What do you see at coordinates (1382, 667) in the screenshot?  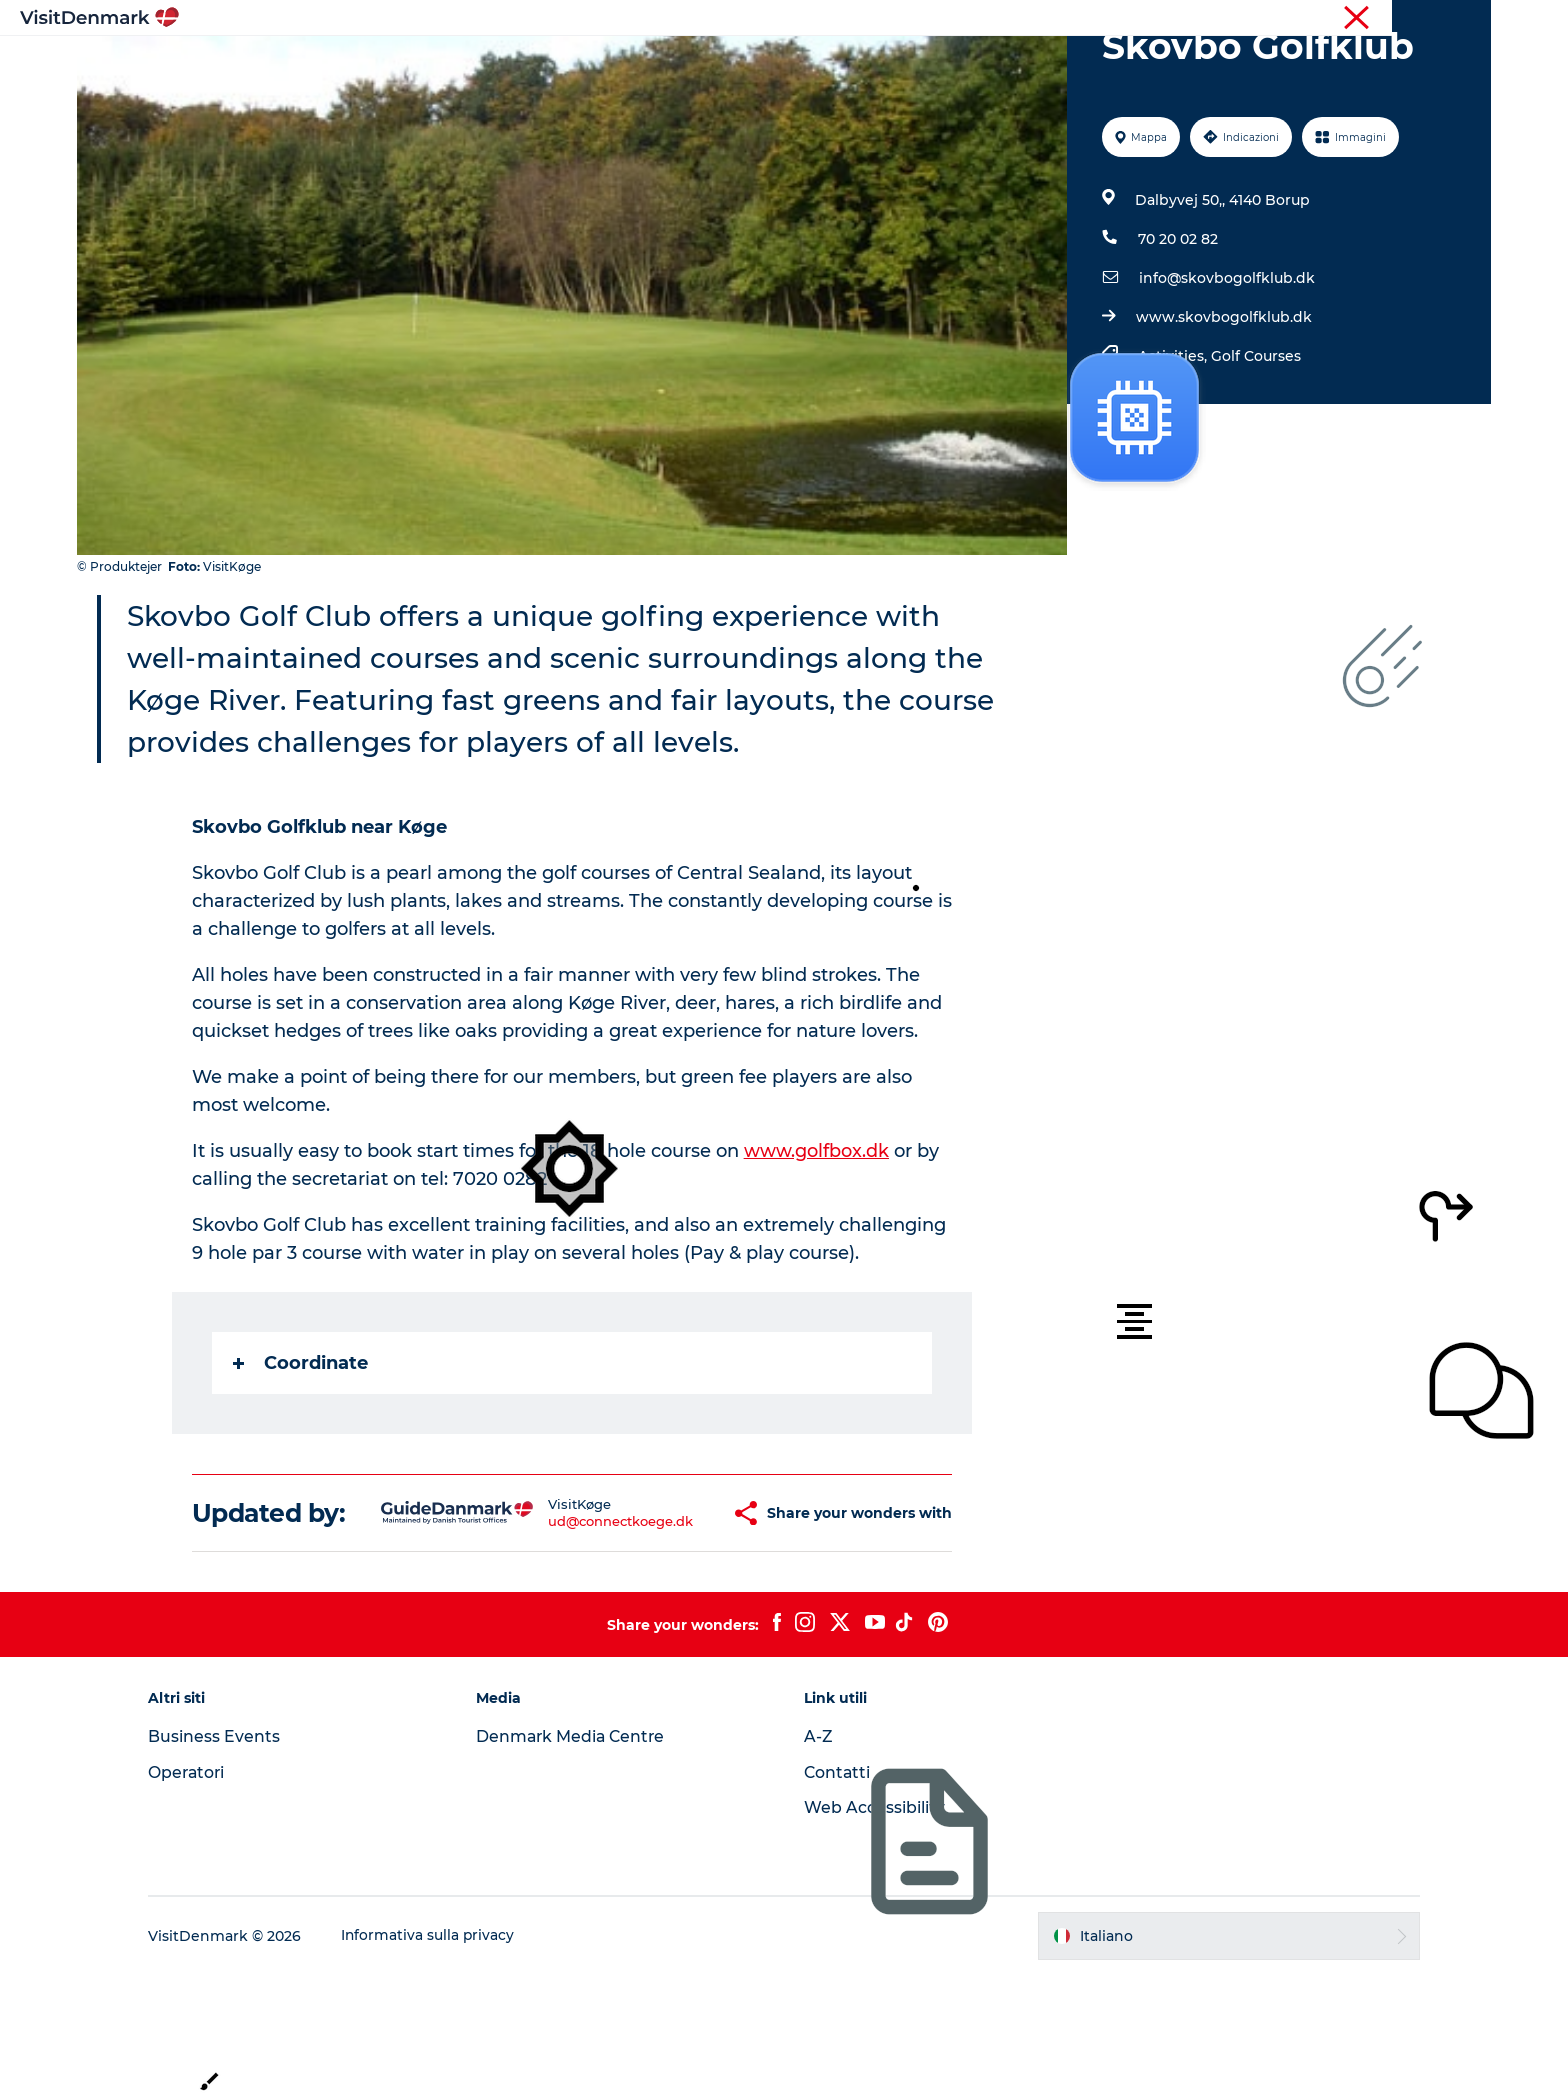 I see `indicates a trending or viral item` at bounding box center [1382, 667].